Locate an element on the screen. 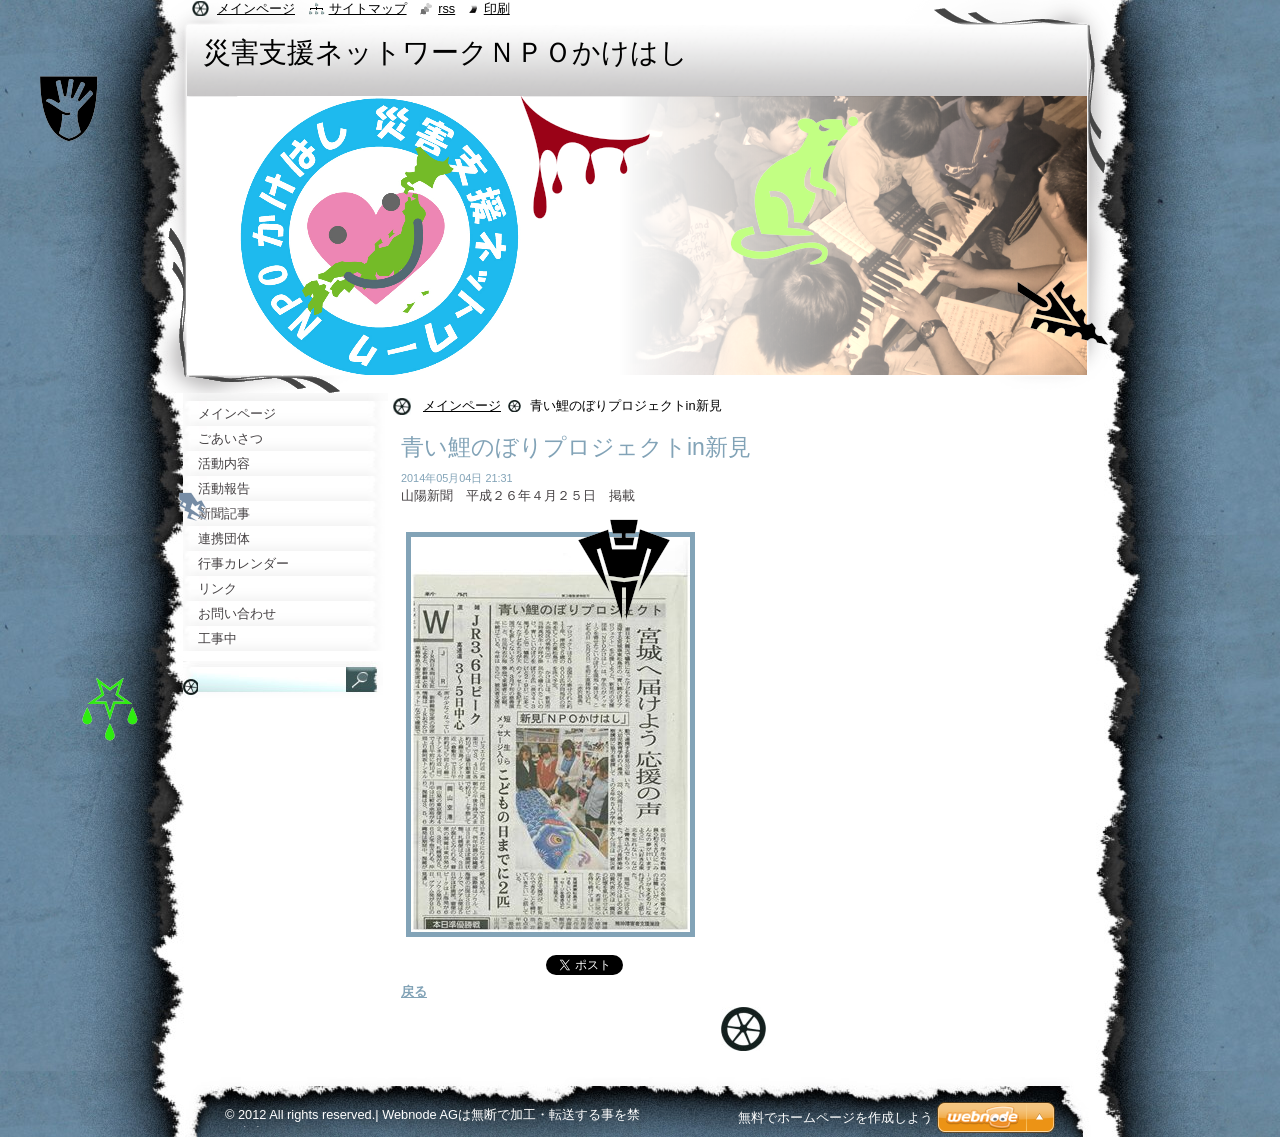 This screenshot has height=1137, width=1280. indicates a dissolving or expiring bonus is located at coordinates (109, 709).